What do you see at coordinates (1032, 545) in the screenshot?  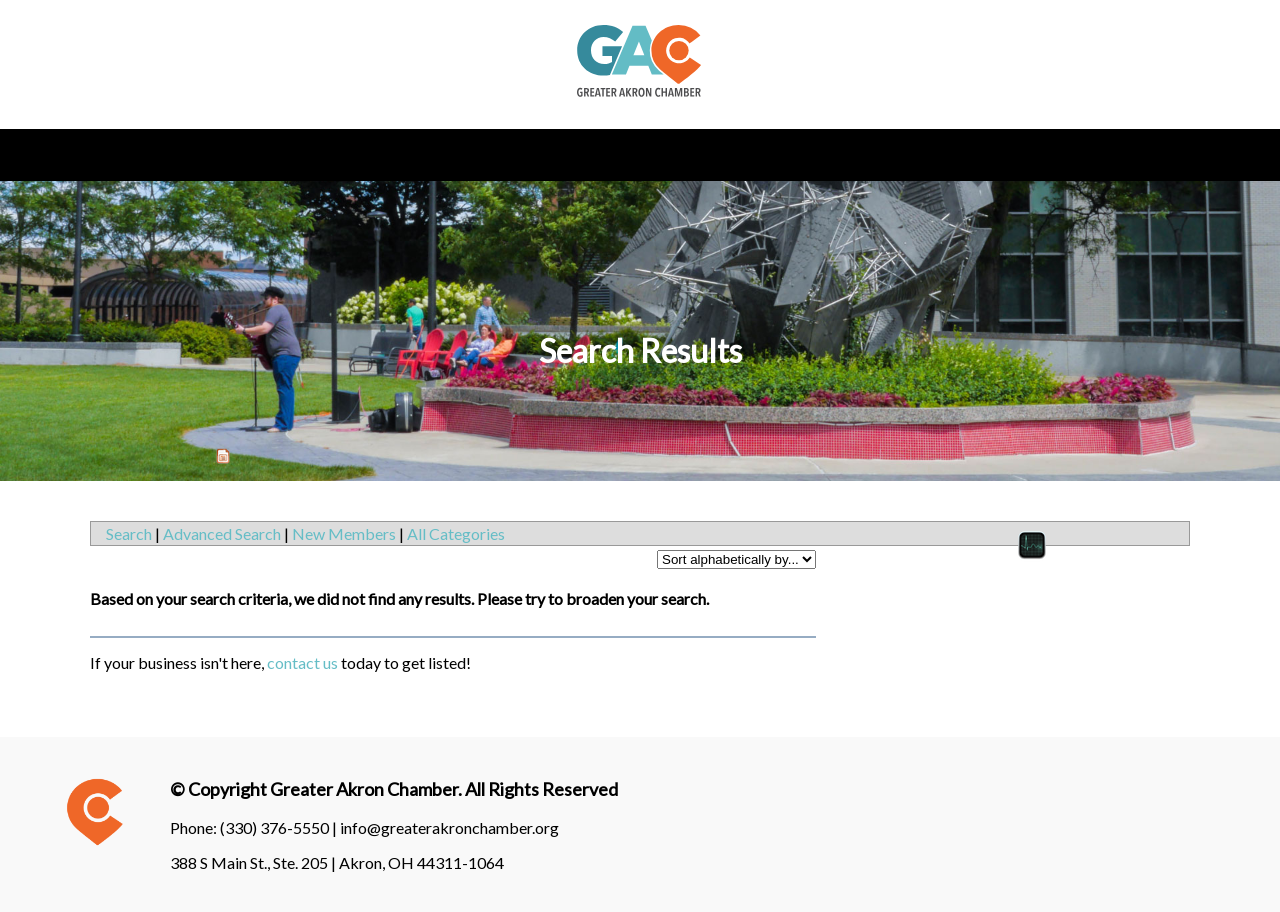 I see `open activity monitor to view system processes` at bounding box center [1032, 545].